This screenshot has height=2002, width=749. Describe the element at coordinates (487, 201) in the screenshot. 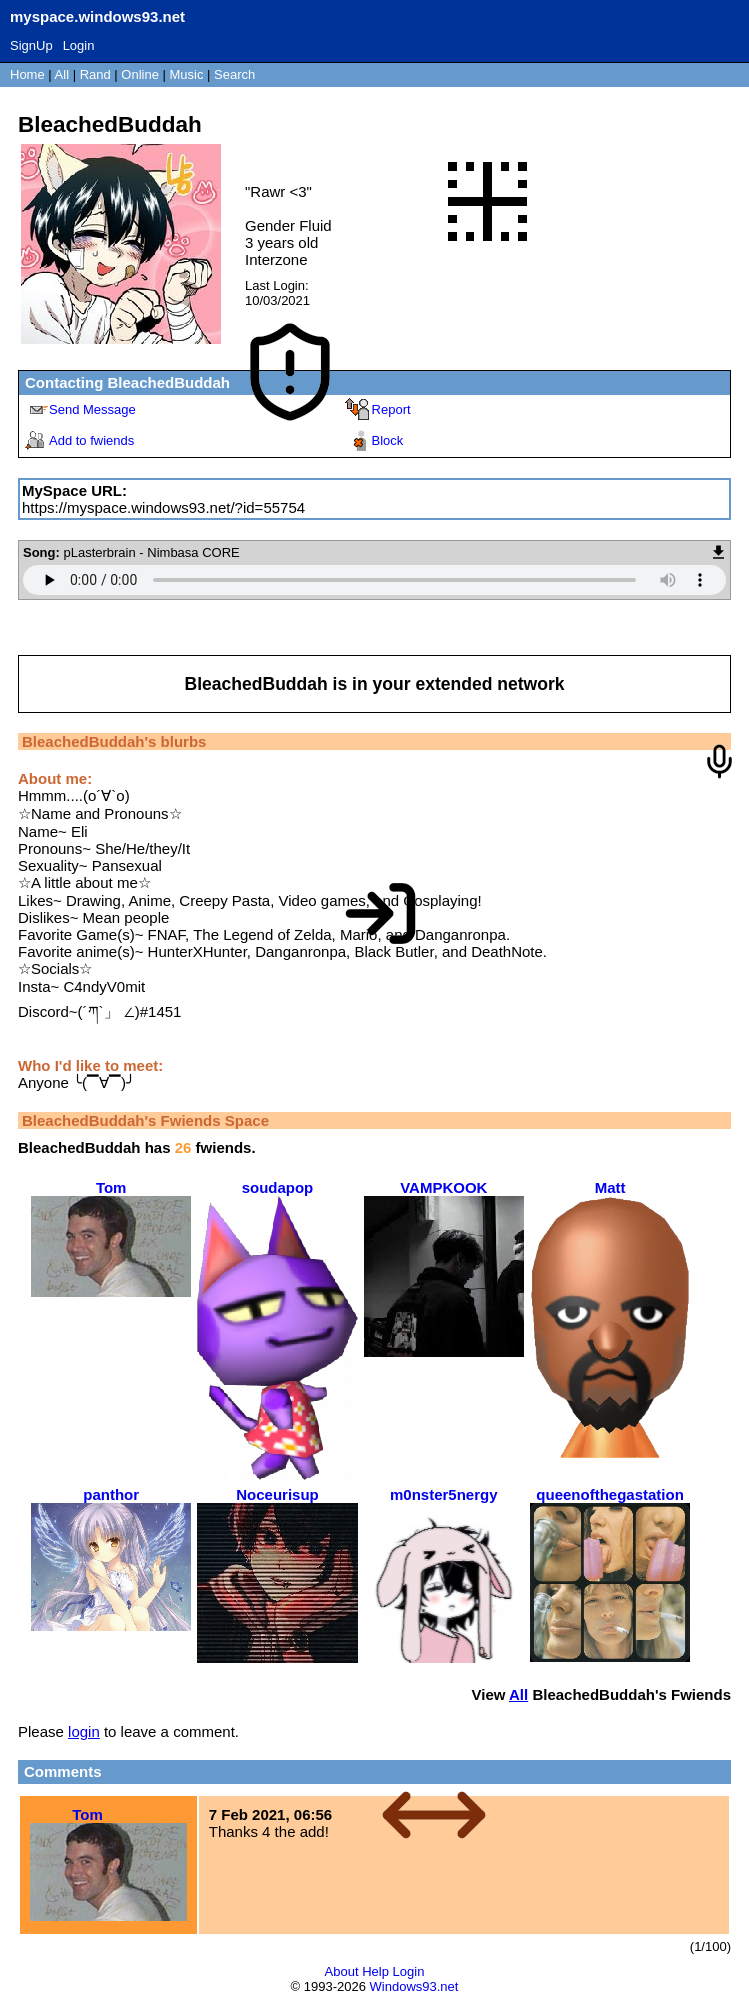

I see `apply inner borders to selected cells` at that location.